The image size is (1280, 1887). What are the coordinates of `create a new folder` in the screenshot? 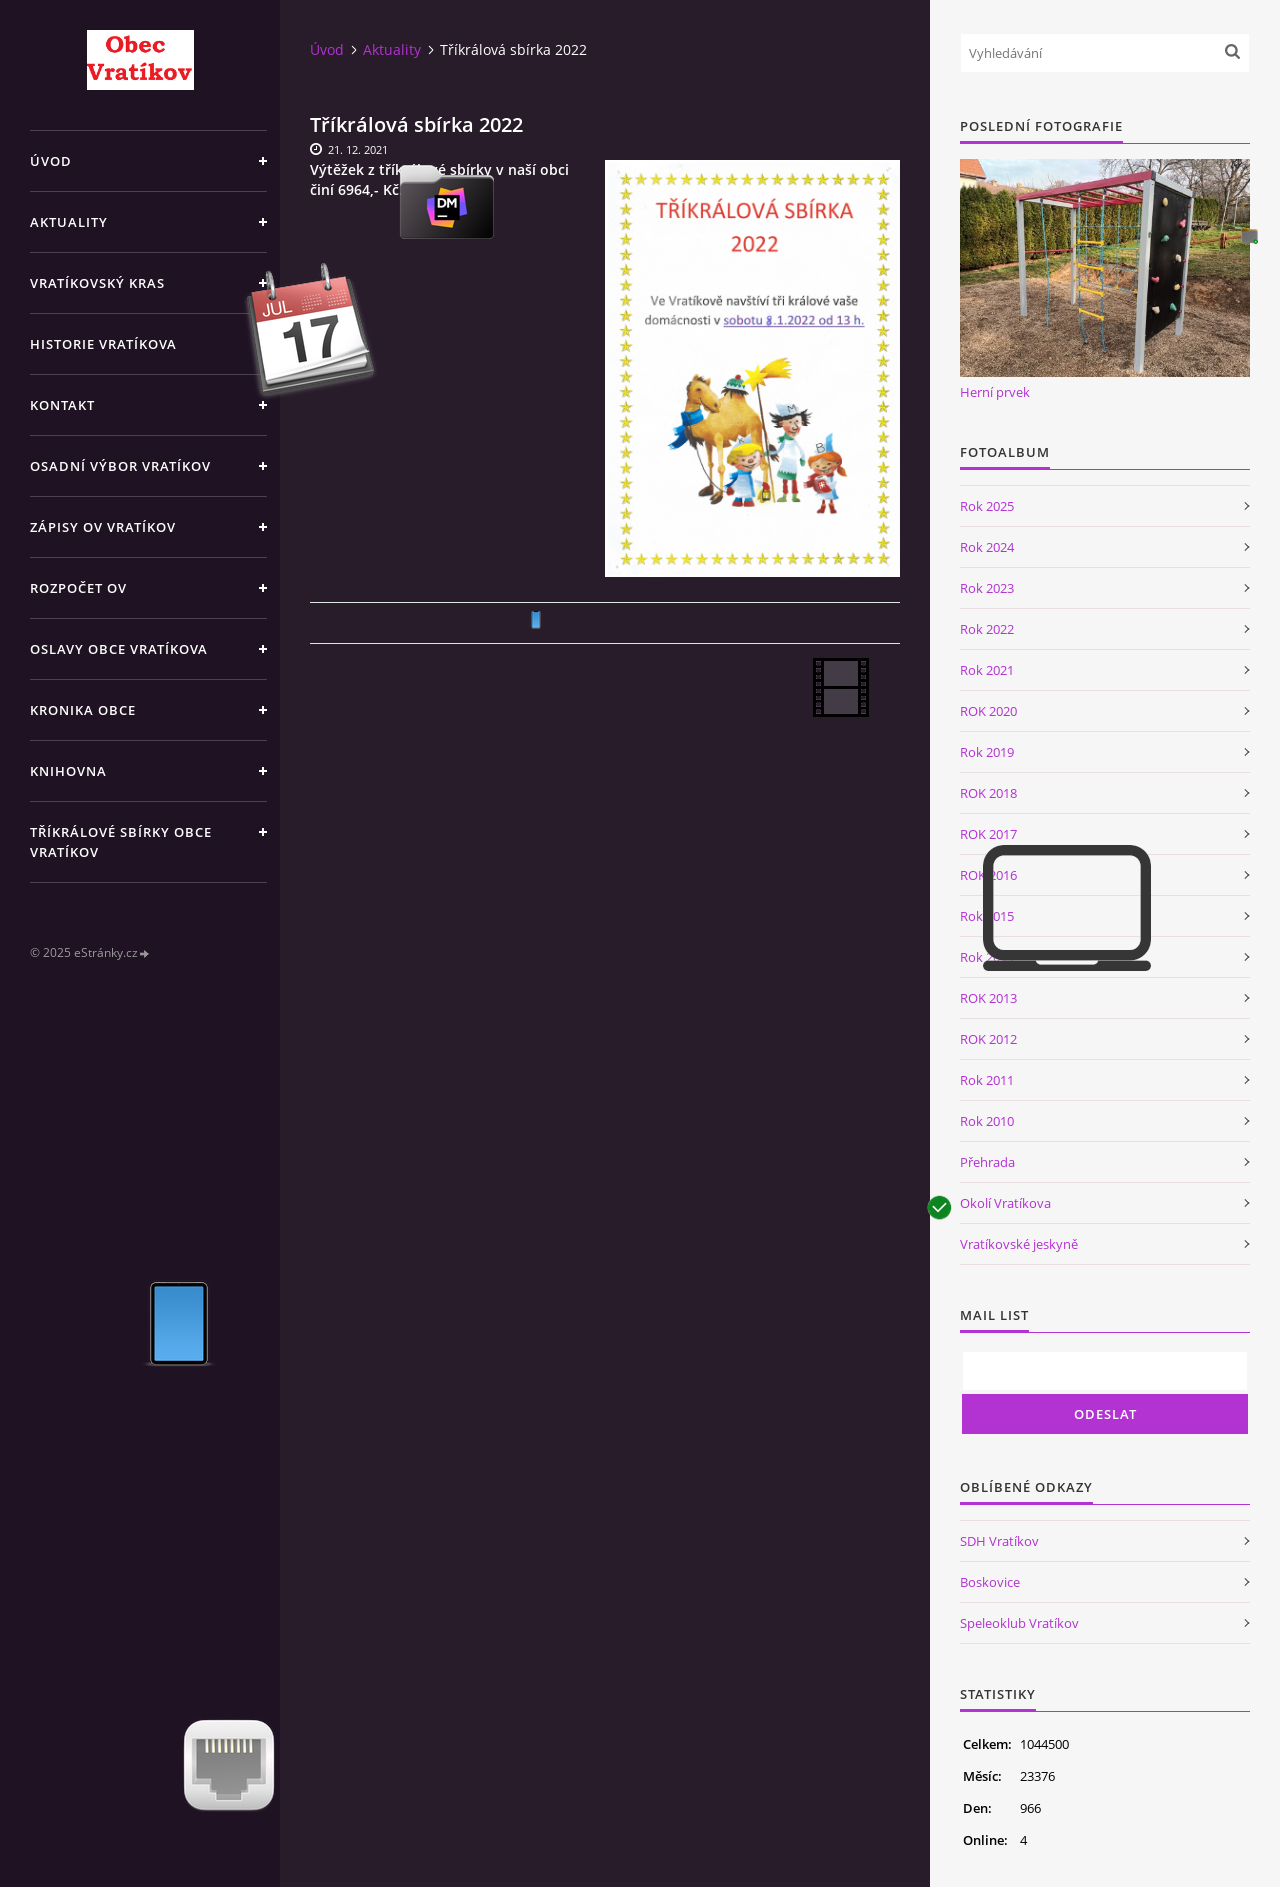 It's located at (1249, 235).